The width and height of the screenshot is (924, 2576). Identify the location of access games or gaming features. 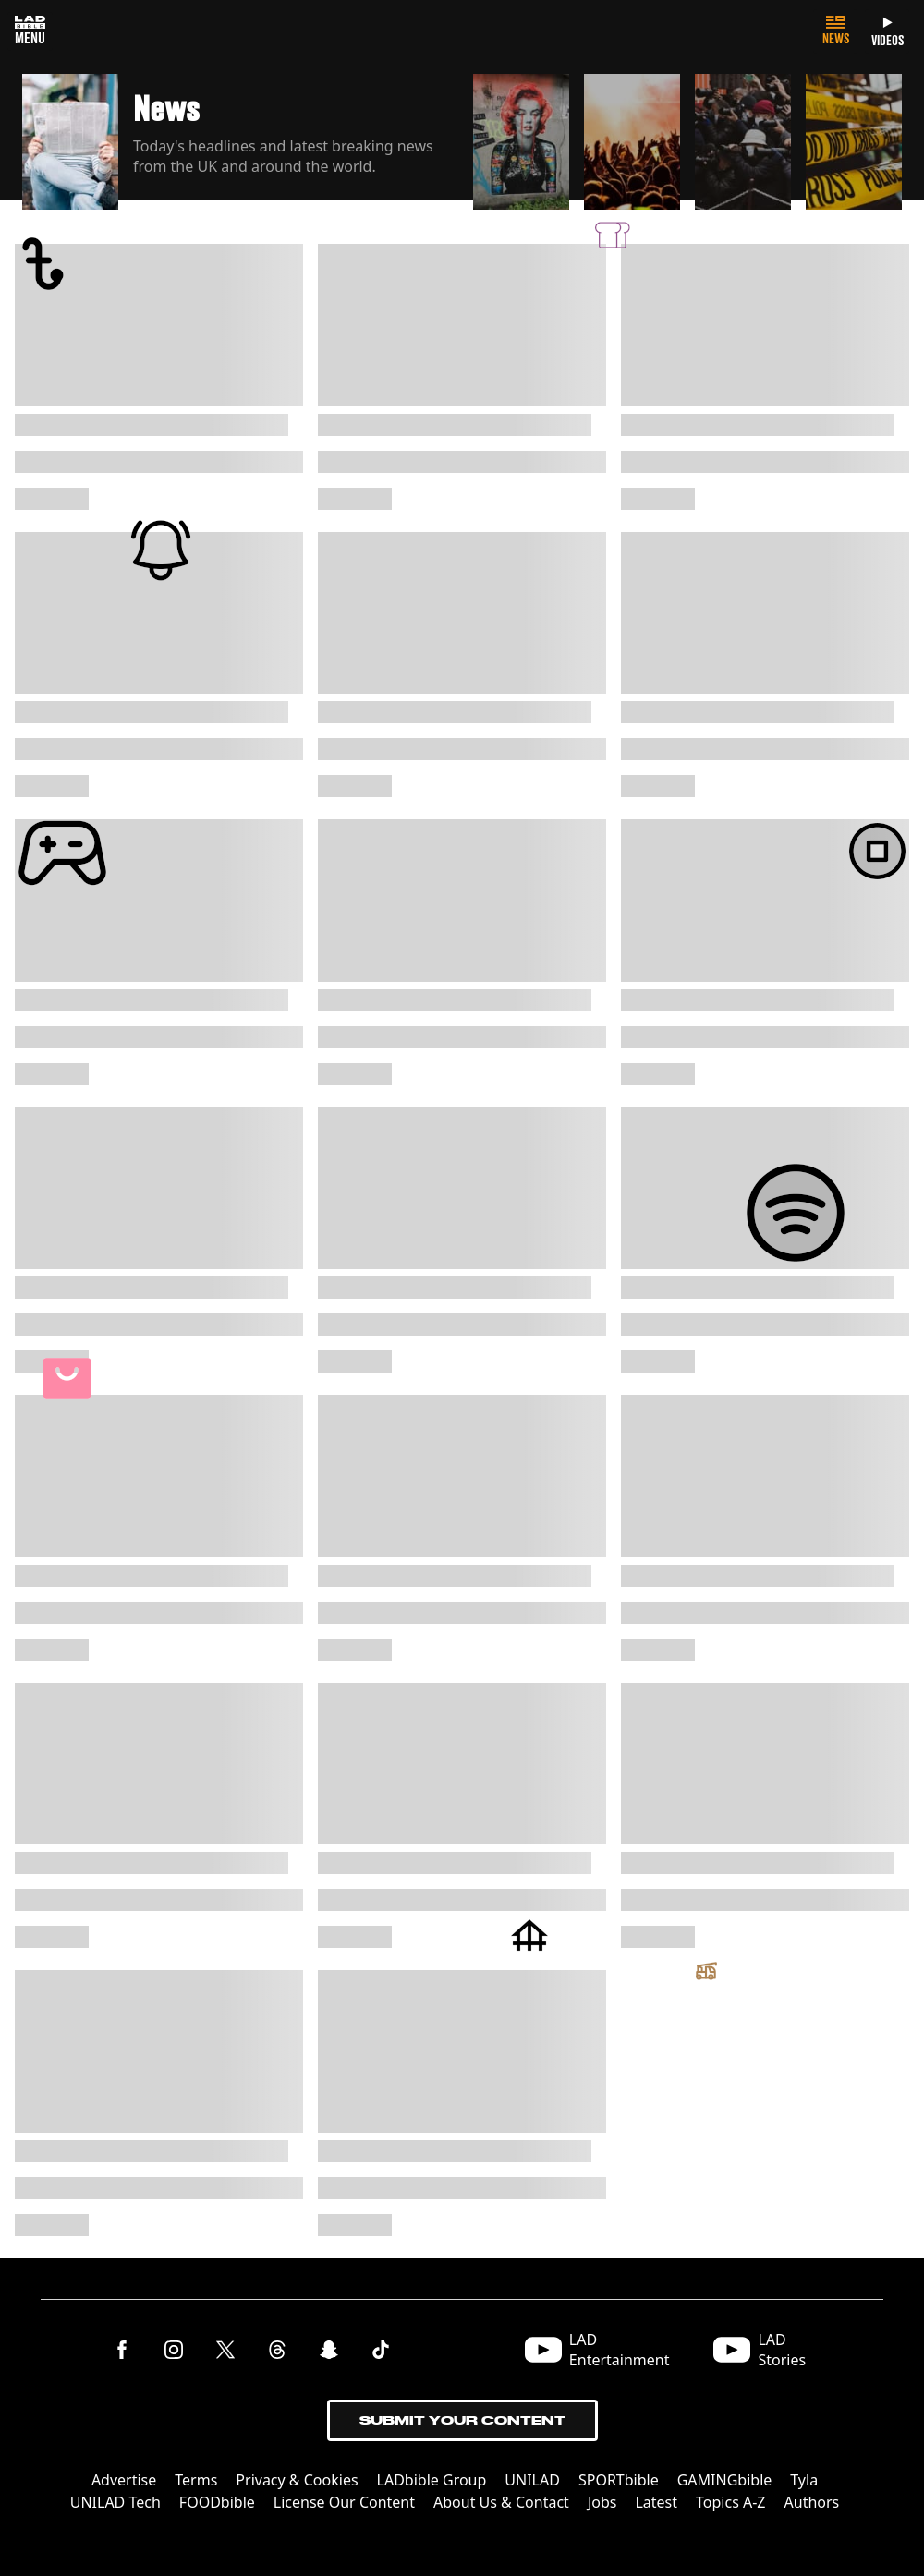
(62, 853).